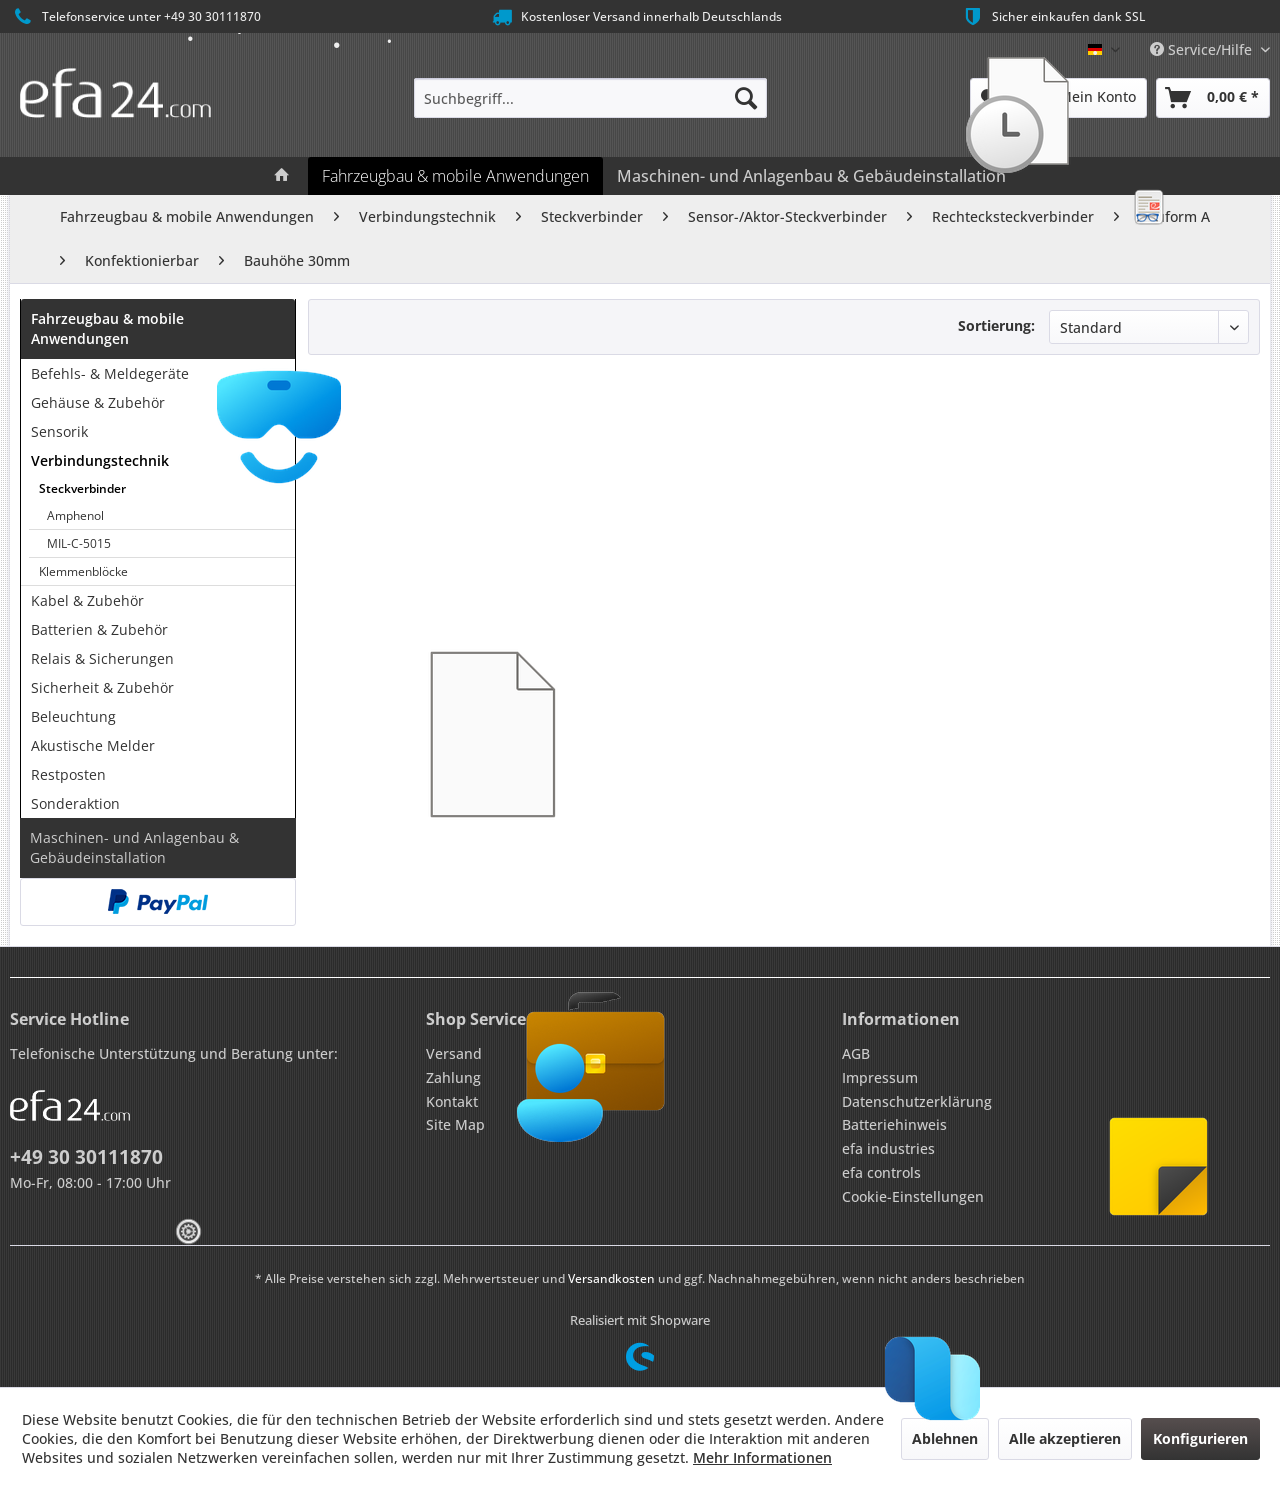 This screenshot has height=1489, width=1280. What do you see at coordinates (595, 1063) in the screenshot?
I see `access your work profile or business account` at bounding box center [595, 1063].